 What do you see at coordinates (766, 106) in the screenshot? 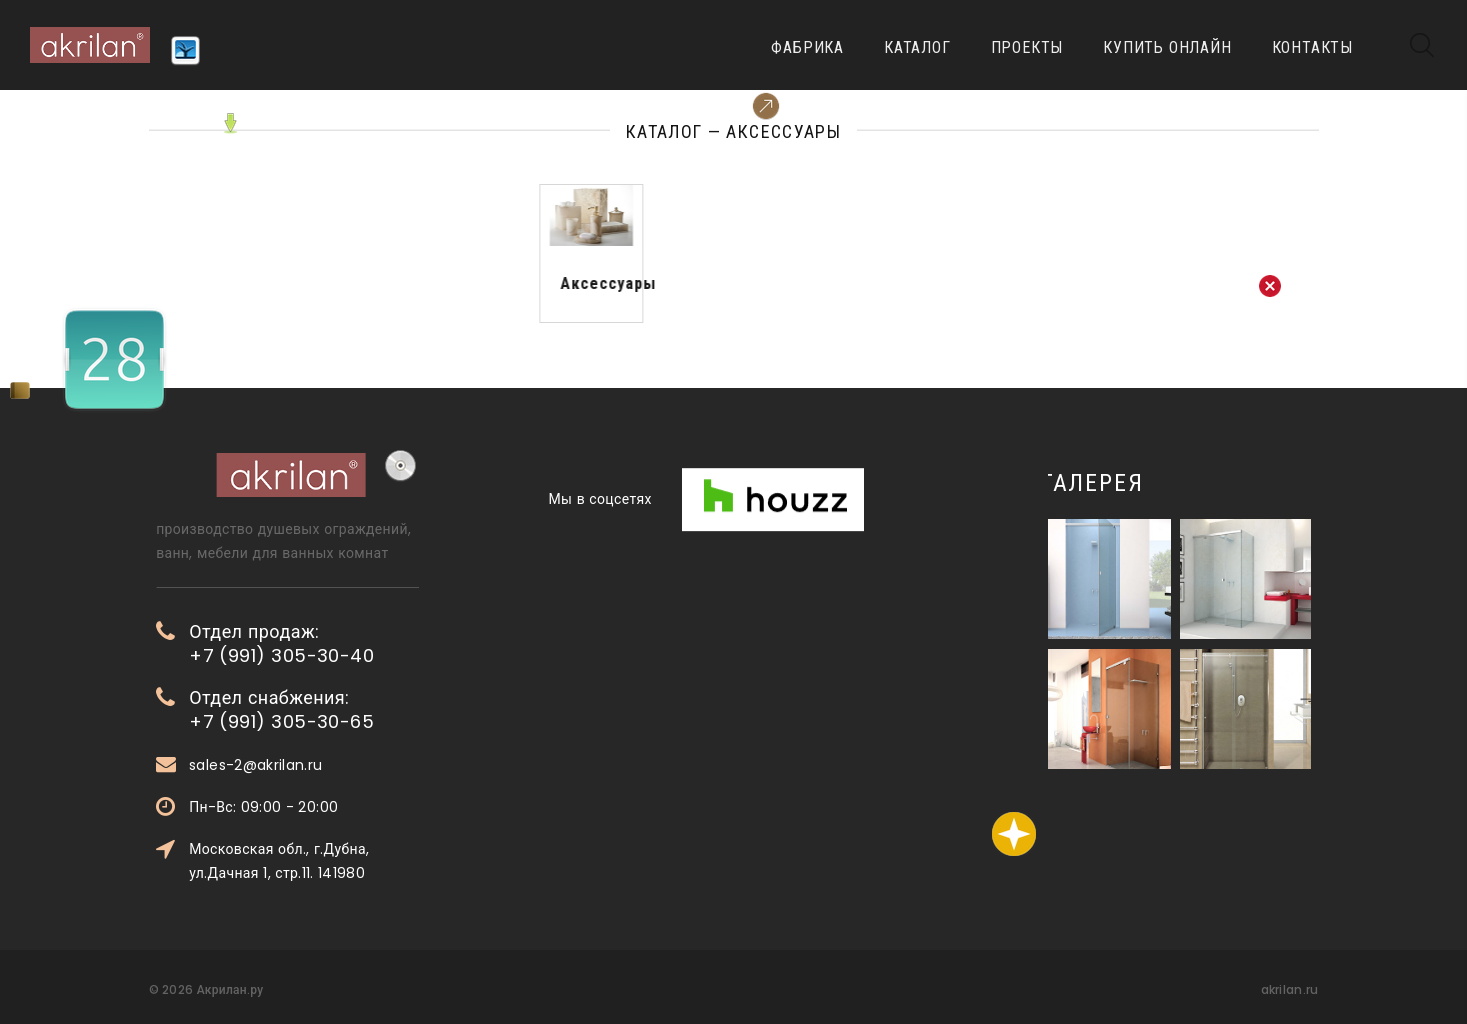
I see `indicates a symbolic link or shortcut to another file` at bounding box center [766, 106].